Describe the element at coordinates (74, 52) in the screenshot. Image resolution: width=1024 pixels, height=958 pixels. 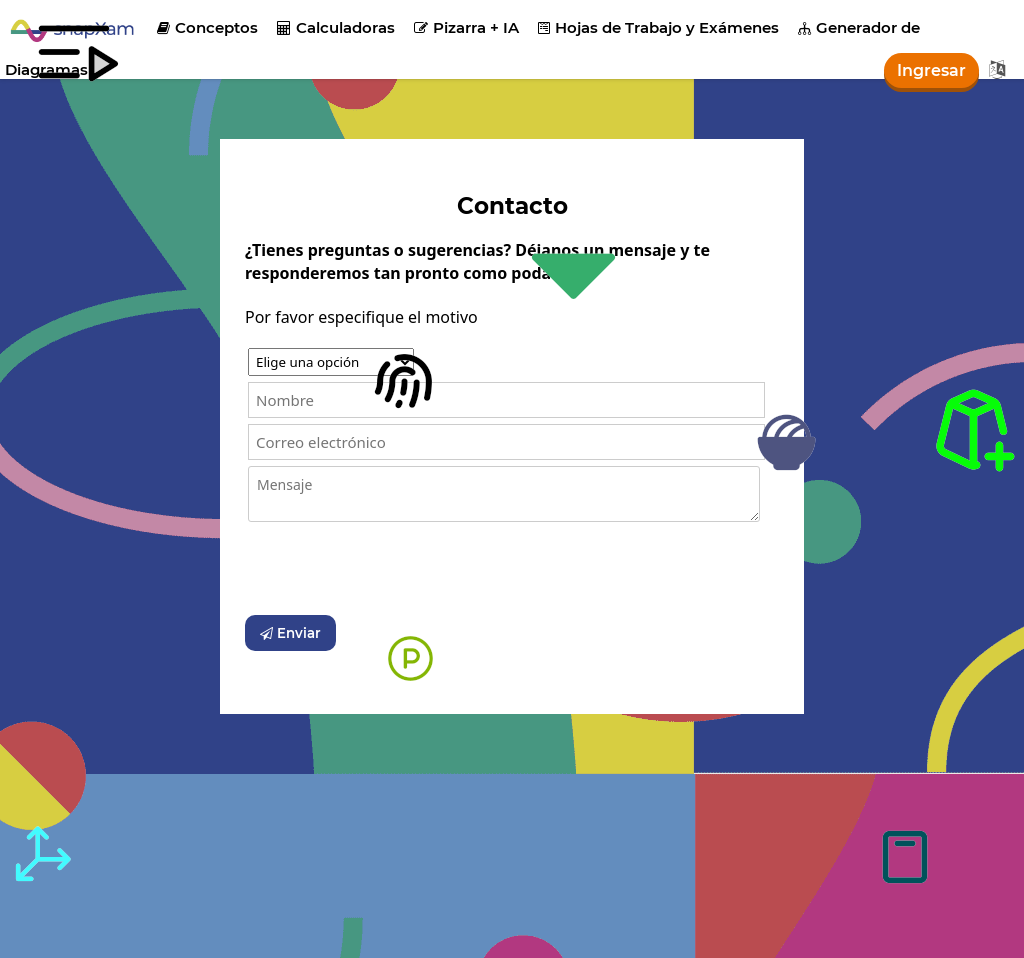
I see `add to playback queue` at that location.